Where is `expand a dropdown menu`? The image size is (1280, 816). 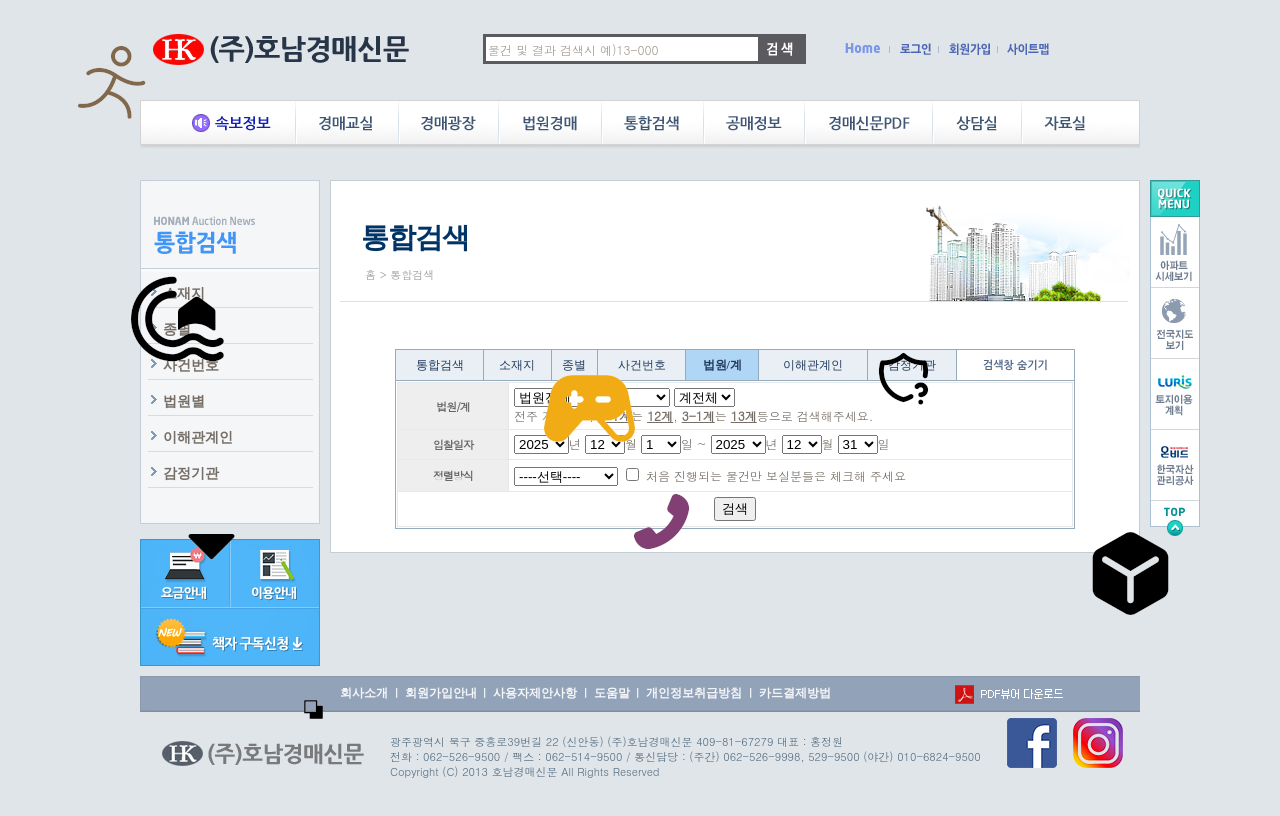
expand a dropdown menu is located at coordinates (211, 544).